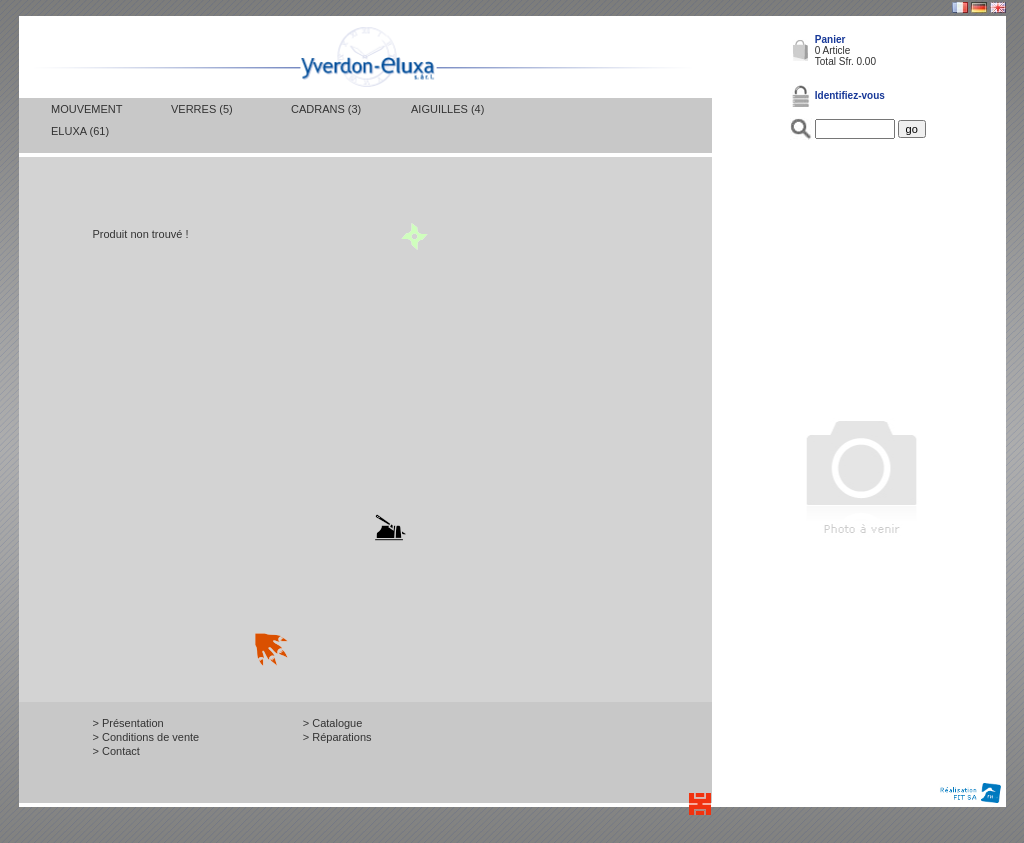  What do you see at coordinates (414, 236) in the screenshot?
I see `ninja or stealth game mode` at bounding box center [414, 236].